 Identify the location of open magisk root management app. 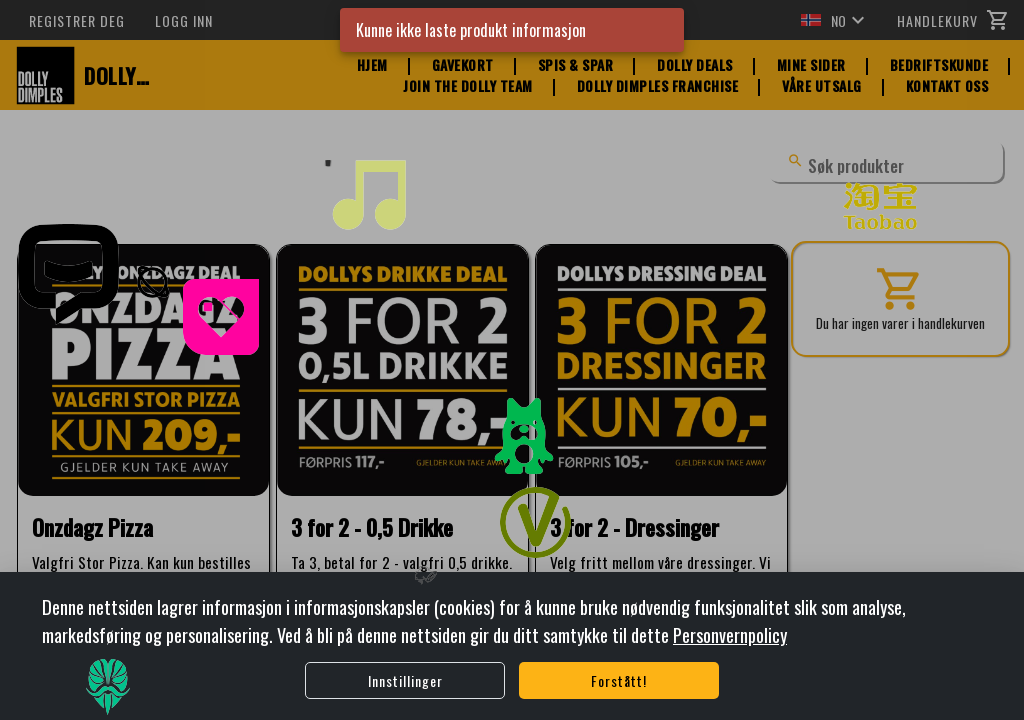
(108, 687).